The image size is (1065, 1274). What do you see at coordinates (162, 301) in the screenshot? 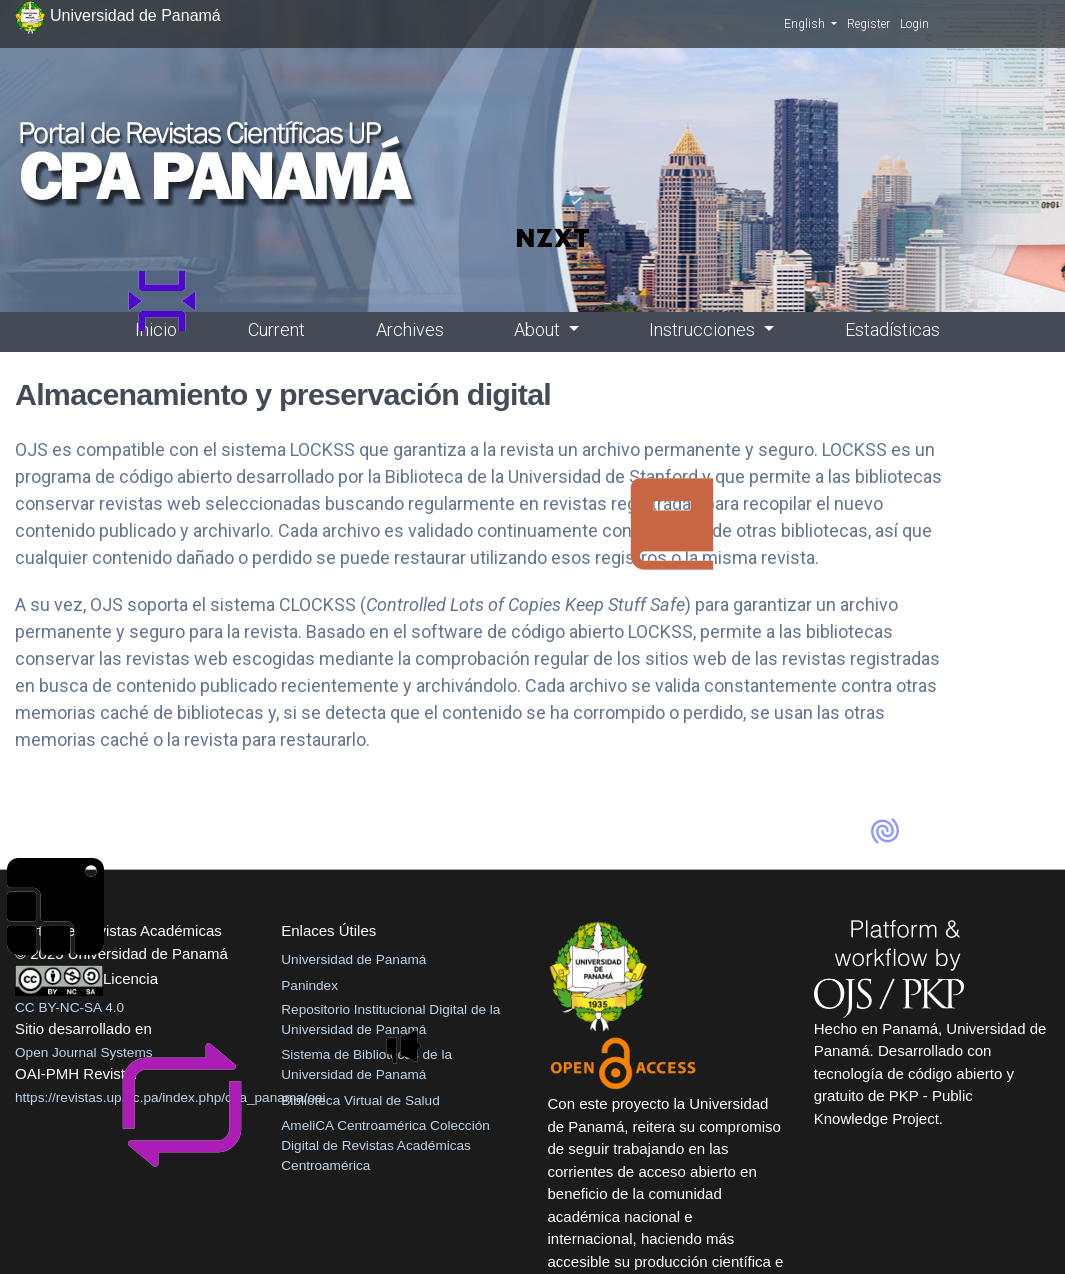
I see `insert a page break or section divider` at bounding box center [162, 301].